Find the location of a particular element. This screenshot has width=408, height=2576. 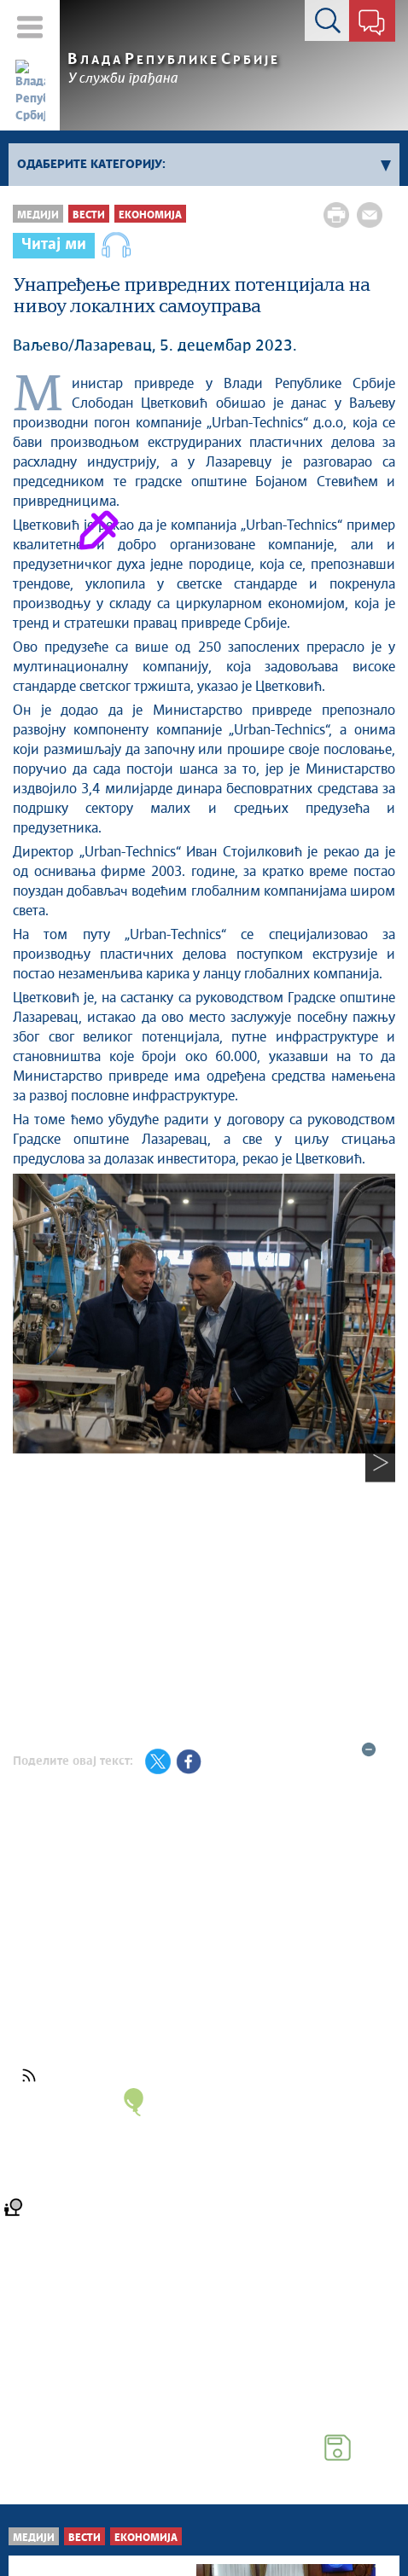

save current file or document is located at coordinates (337, 2447).